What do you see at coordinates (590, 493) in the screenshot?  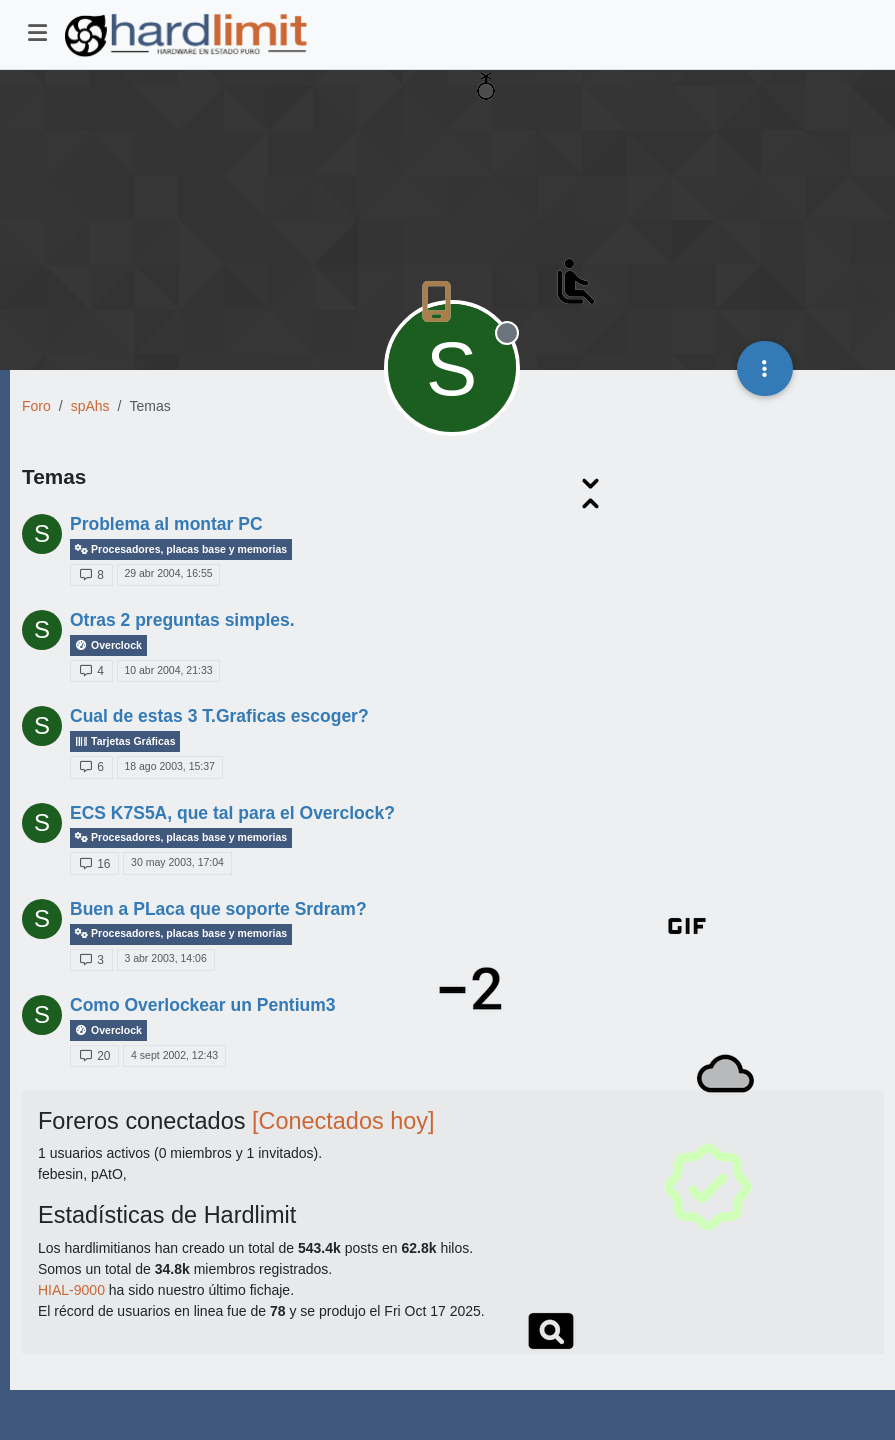 I see `collapse expanded content` at bounding box center [590, 493].